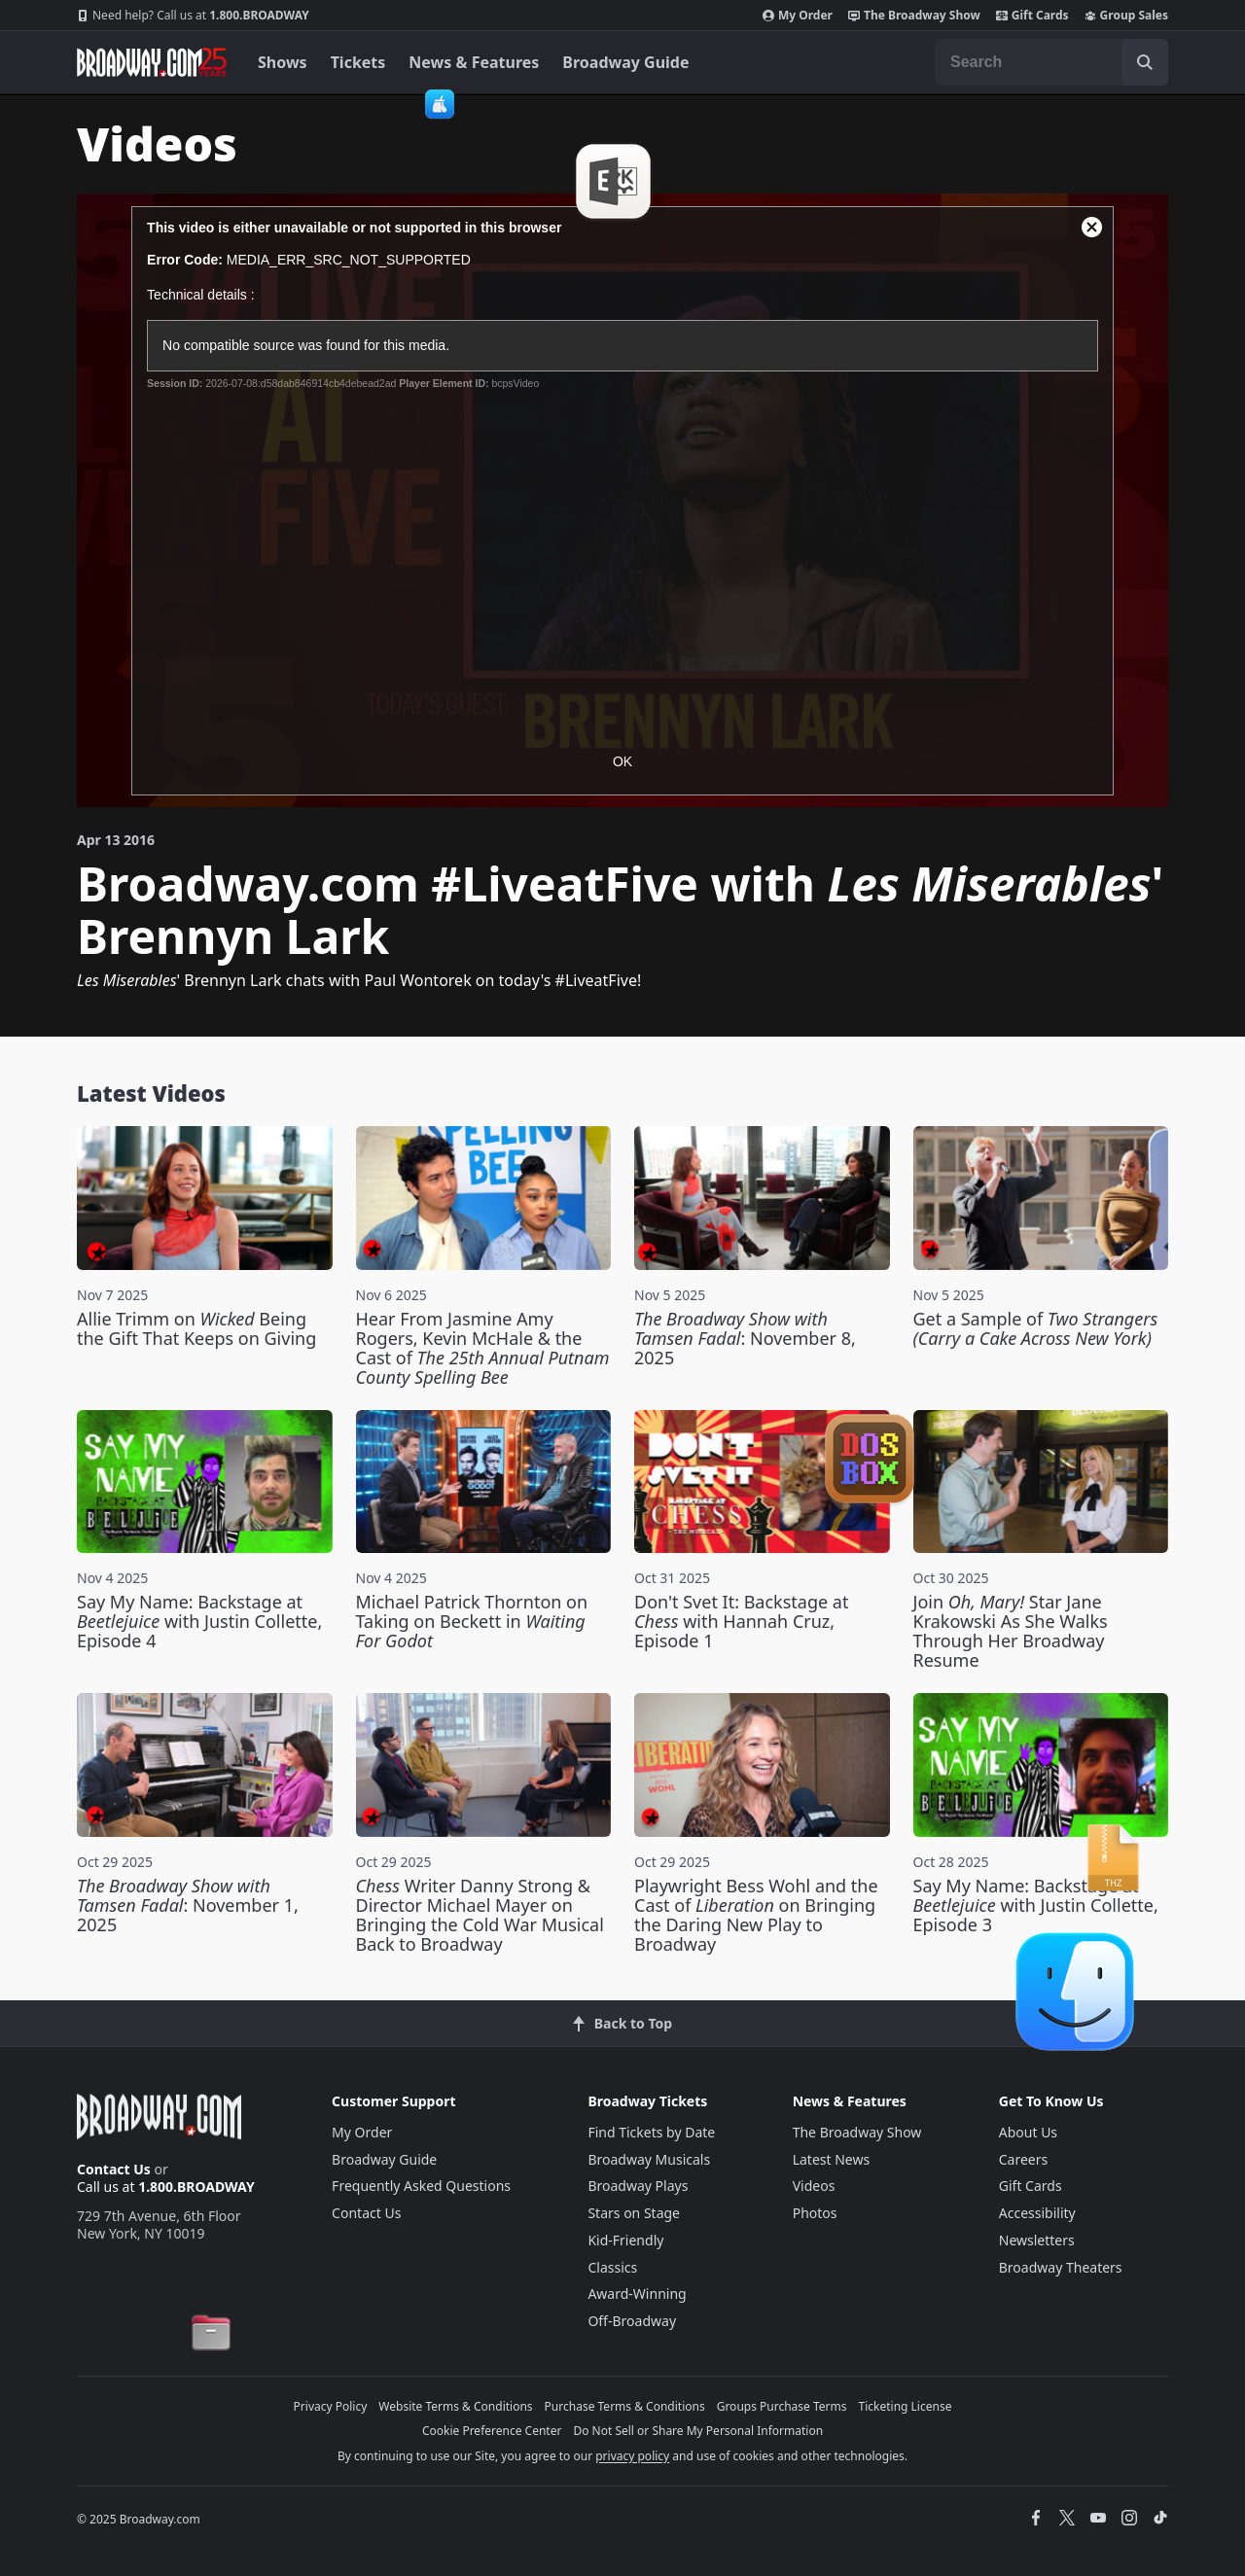 The height and width of the screenshot is (2576, 1245). Describe the element at coordinates (613, 181) in the screenshot. I see `open akonadi exchange web services connector` at that location.